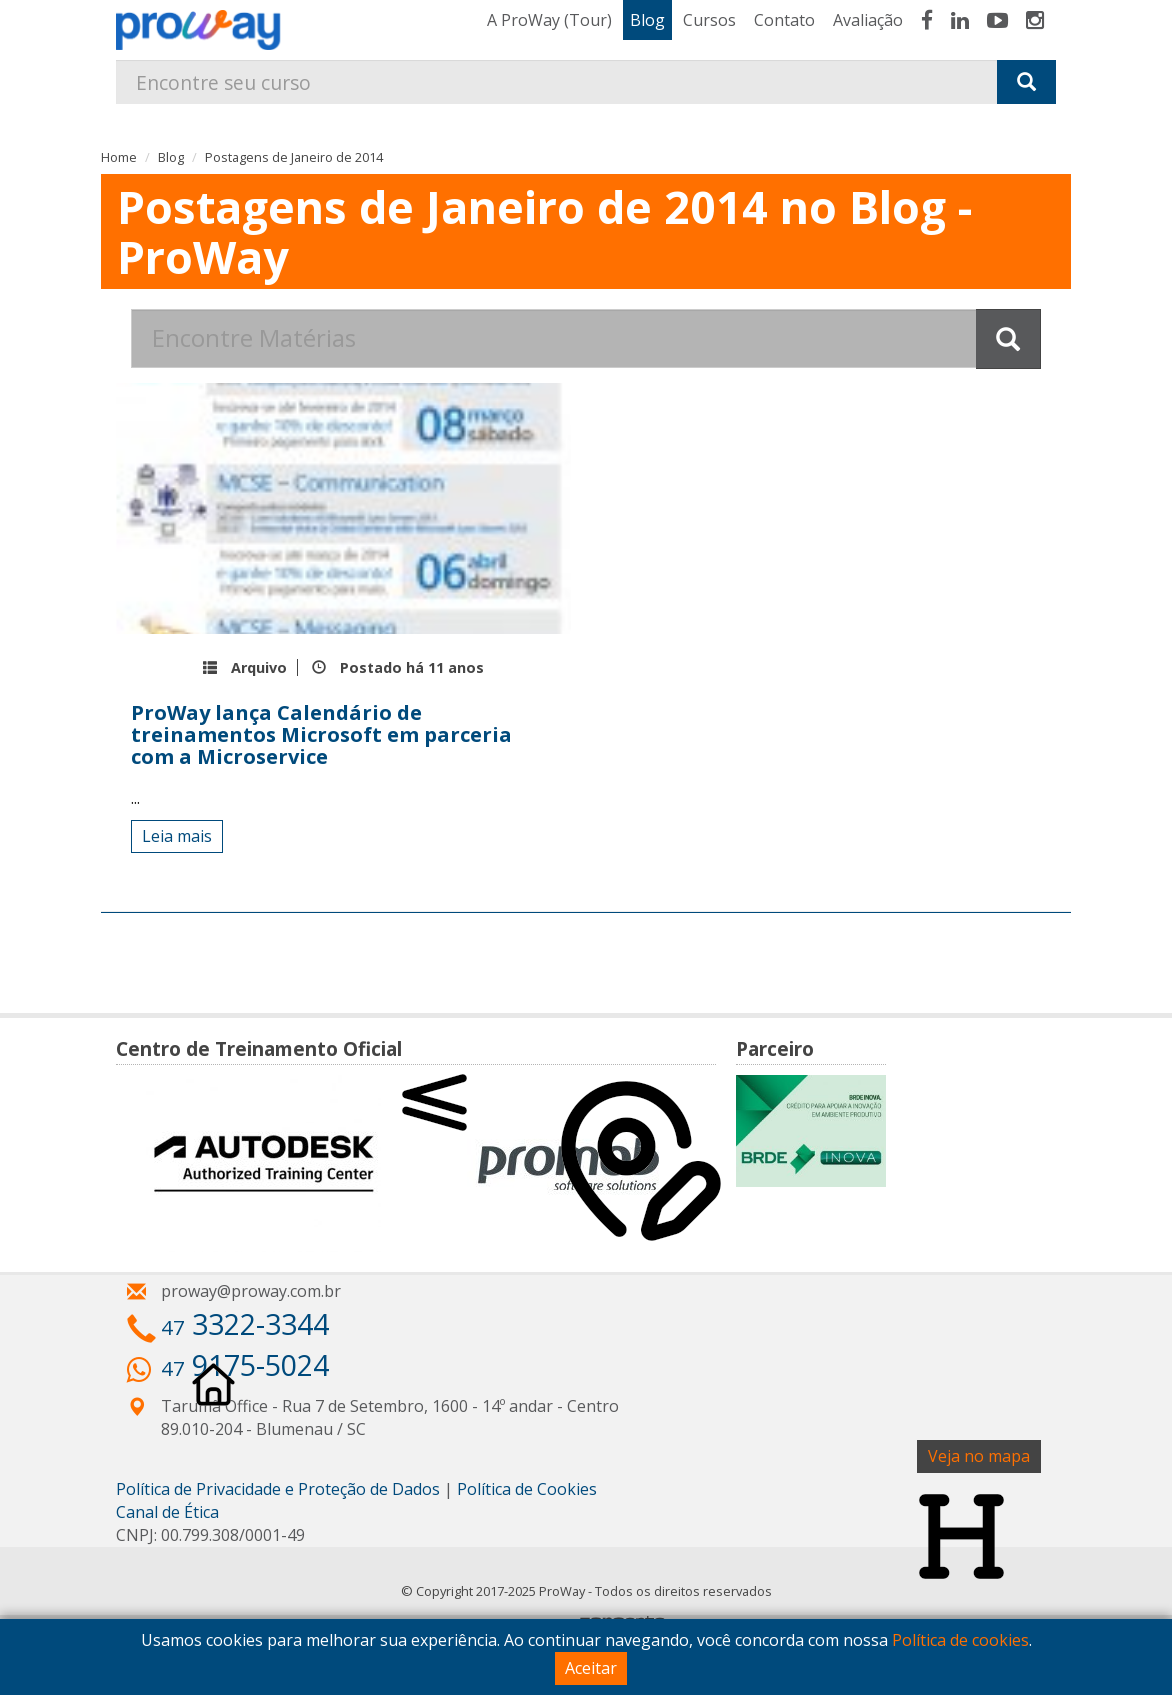 This screenshot has width=1172, height=1695. Describe the element at coordinates (434, 1102) in the screenshot. I see `less than or equal to mathematical operator` at that location.